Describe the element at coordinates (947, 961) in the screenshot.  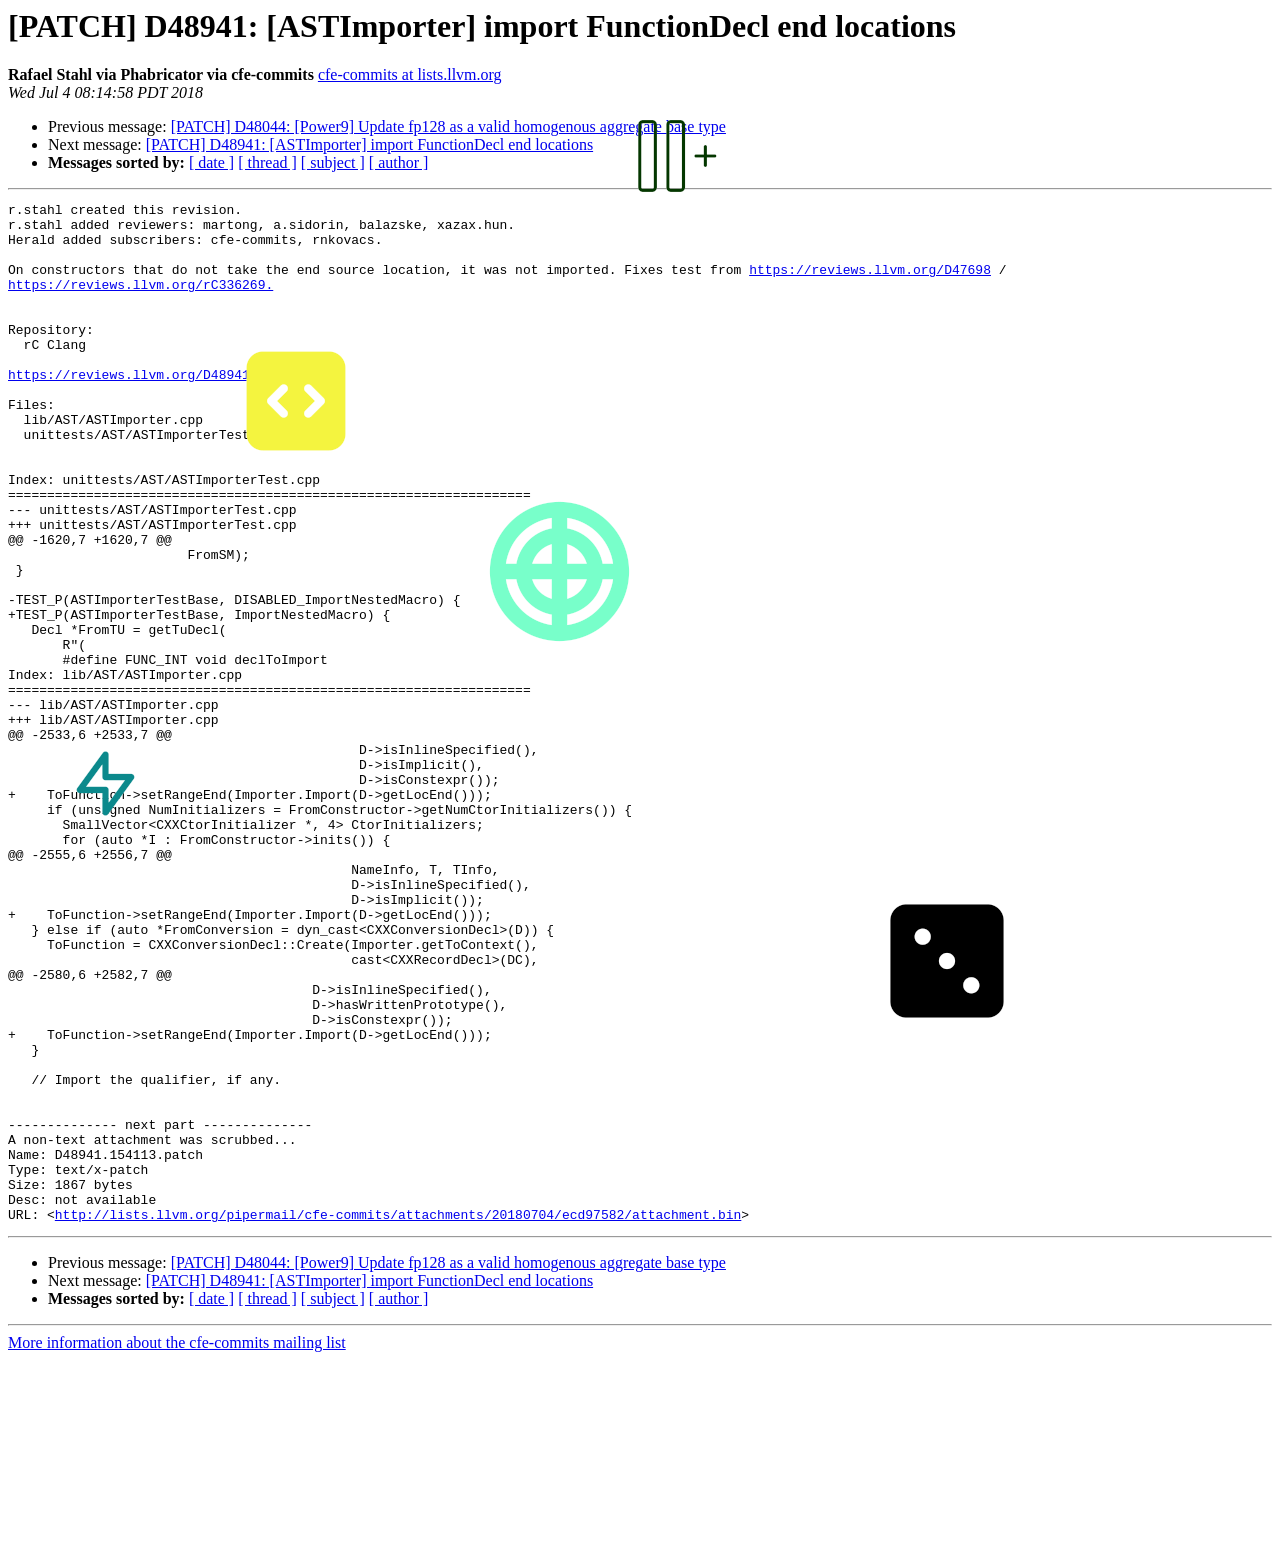
I see `randomize or shuffle content` at that location.